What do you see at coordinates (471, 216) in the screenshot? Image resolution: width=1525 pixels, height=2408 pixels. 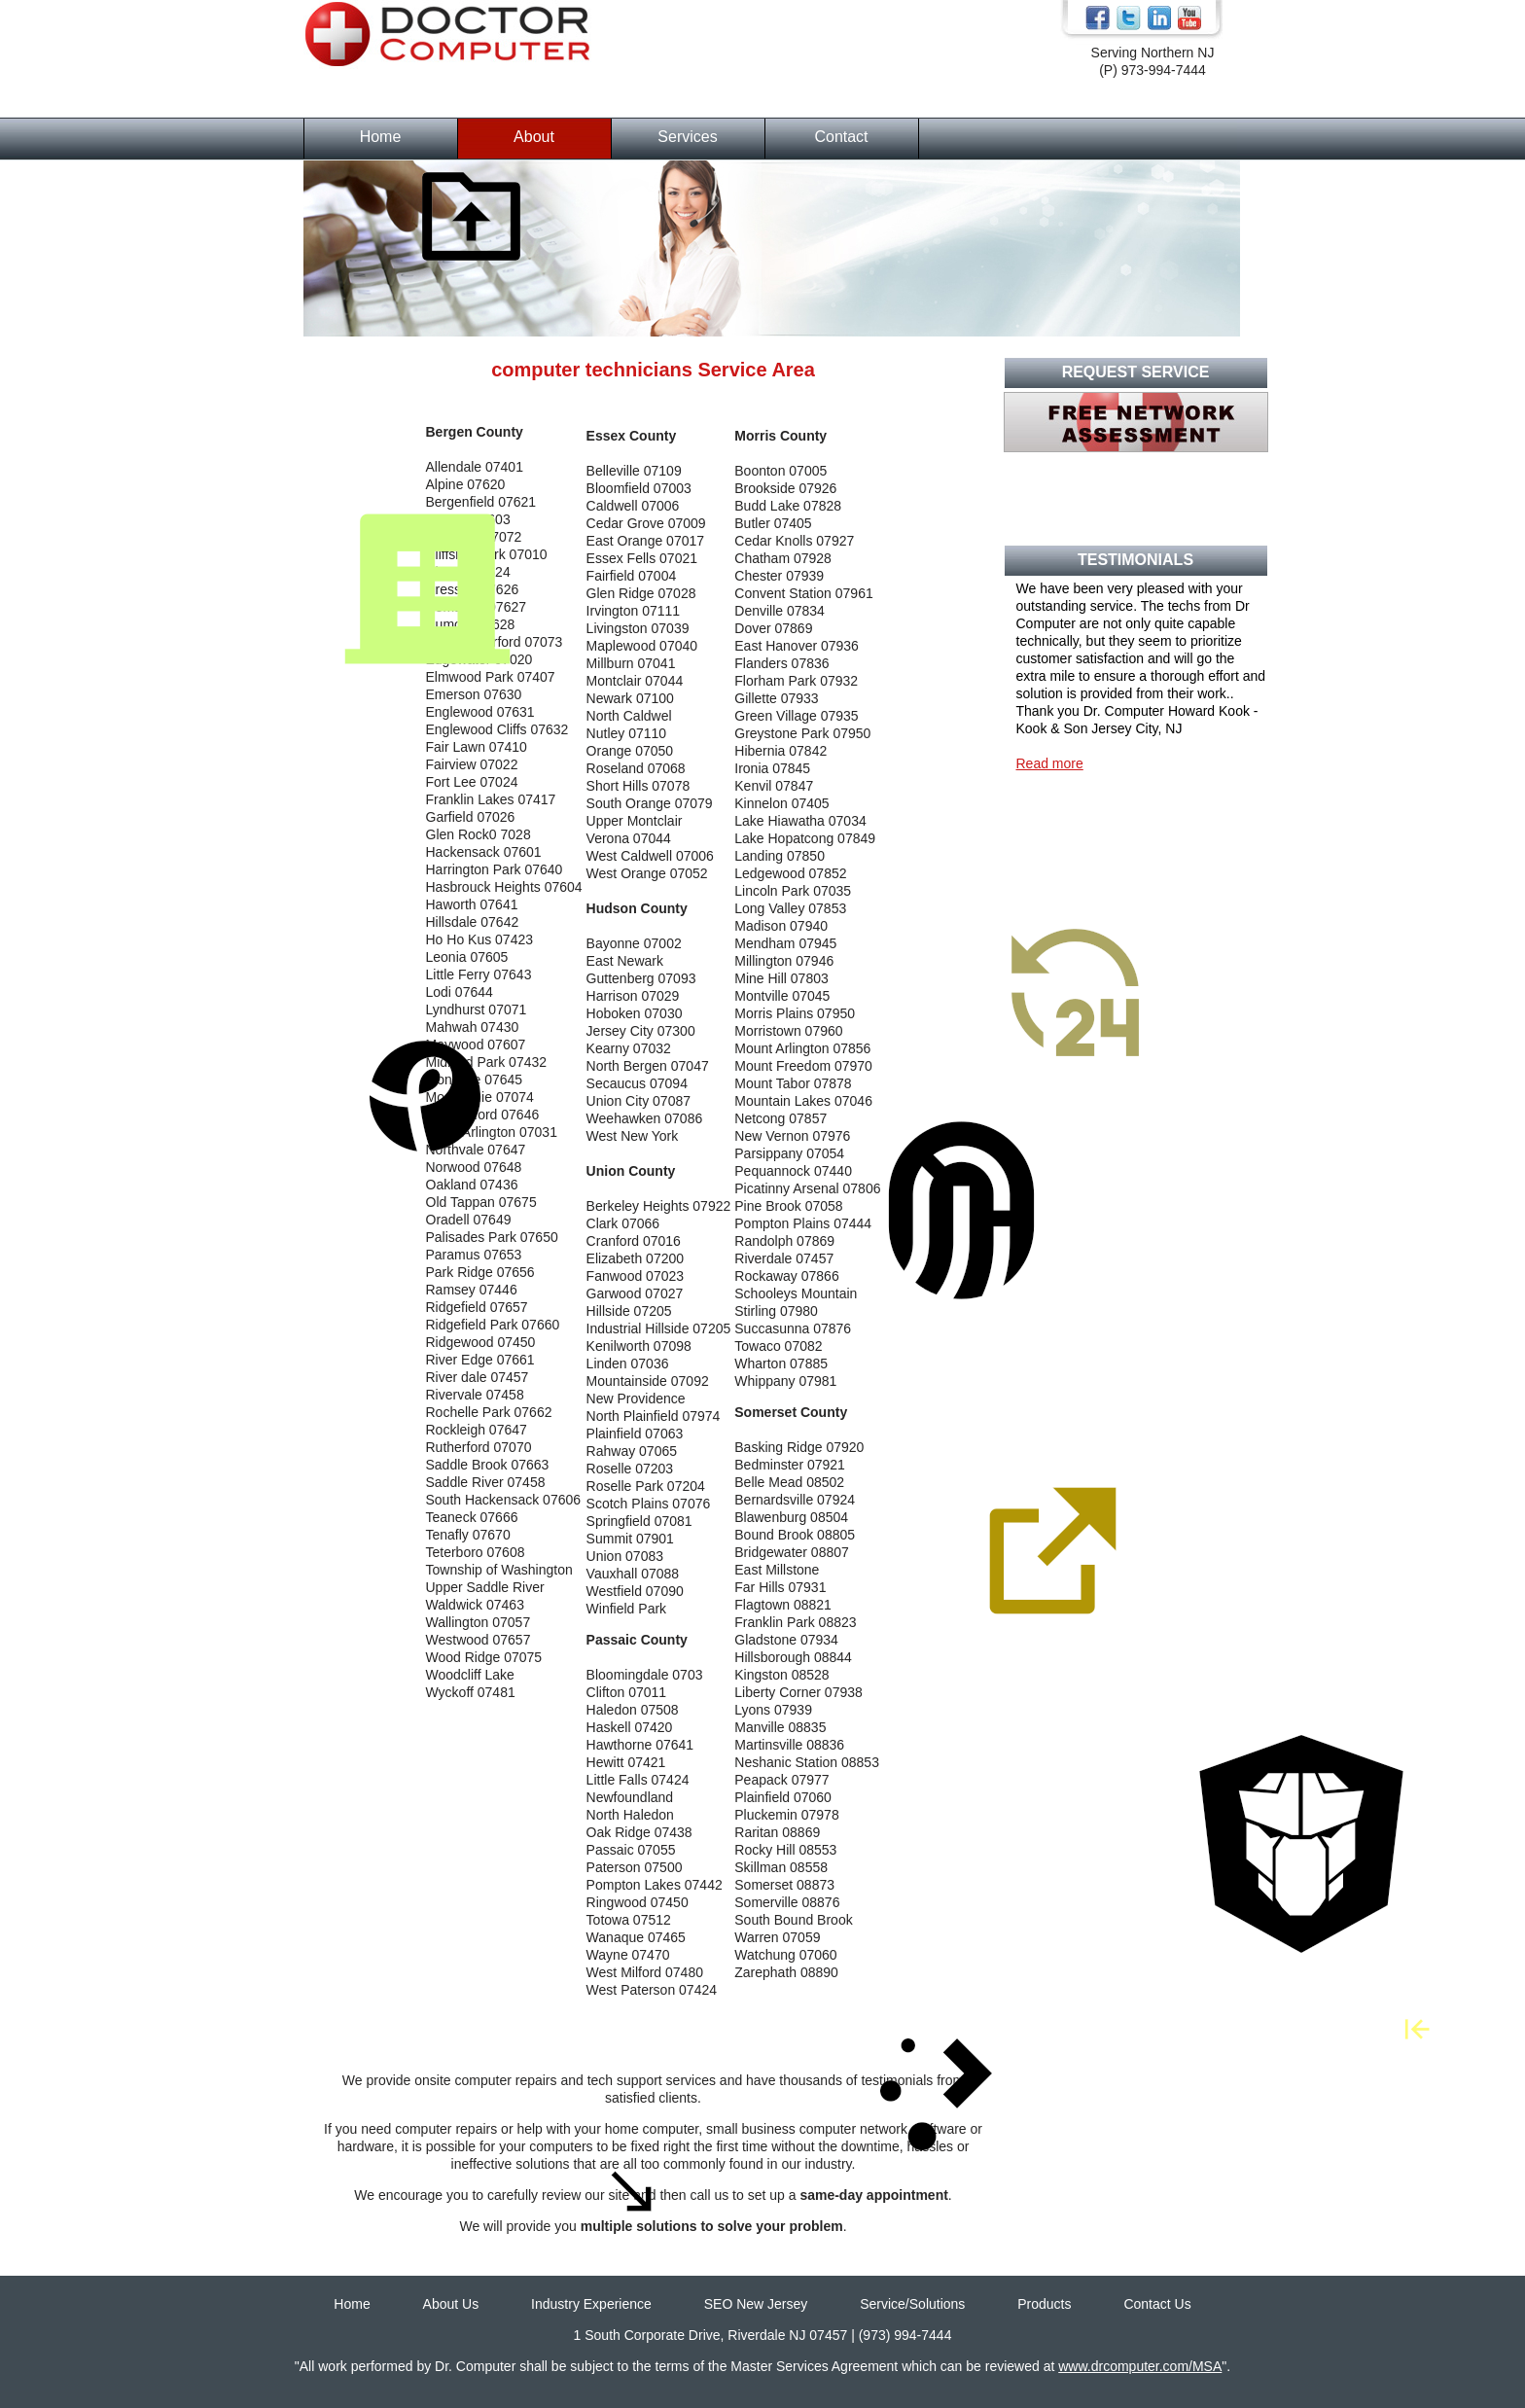 I see `upload files to a folder` at bounding box center [471, 216].